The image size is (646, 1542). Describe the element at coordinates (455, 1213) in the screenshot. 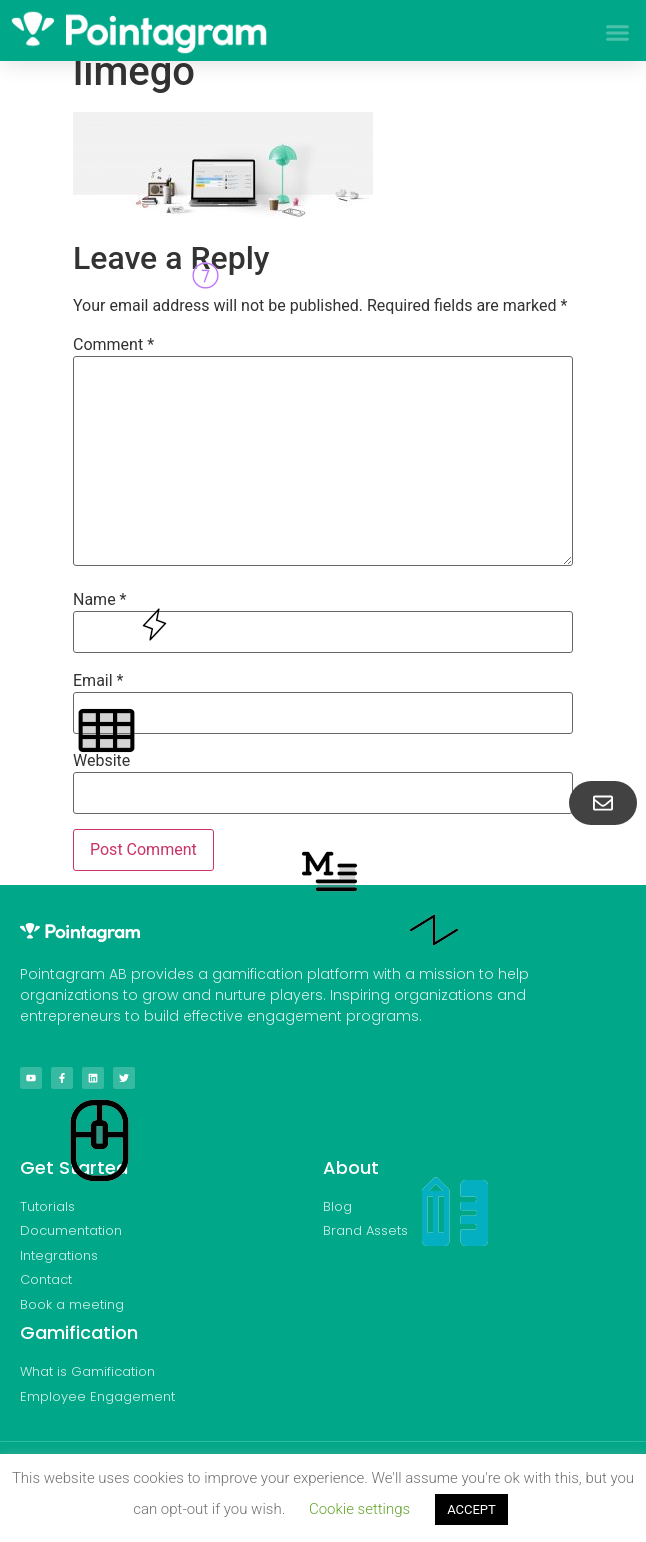

I see `access design or editing tools` at that location.